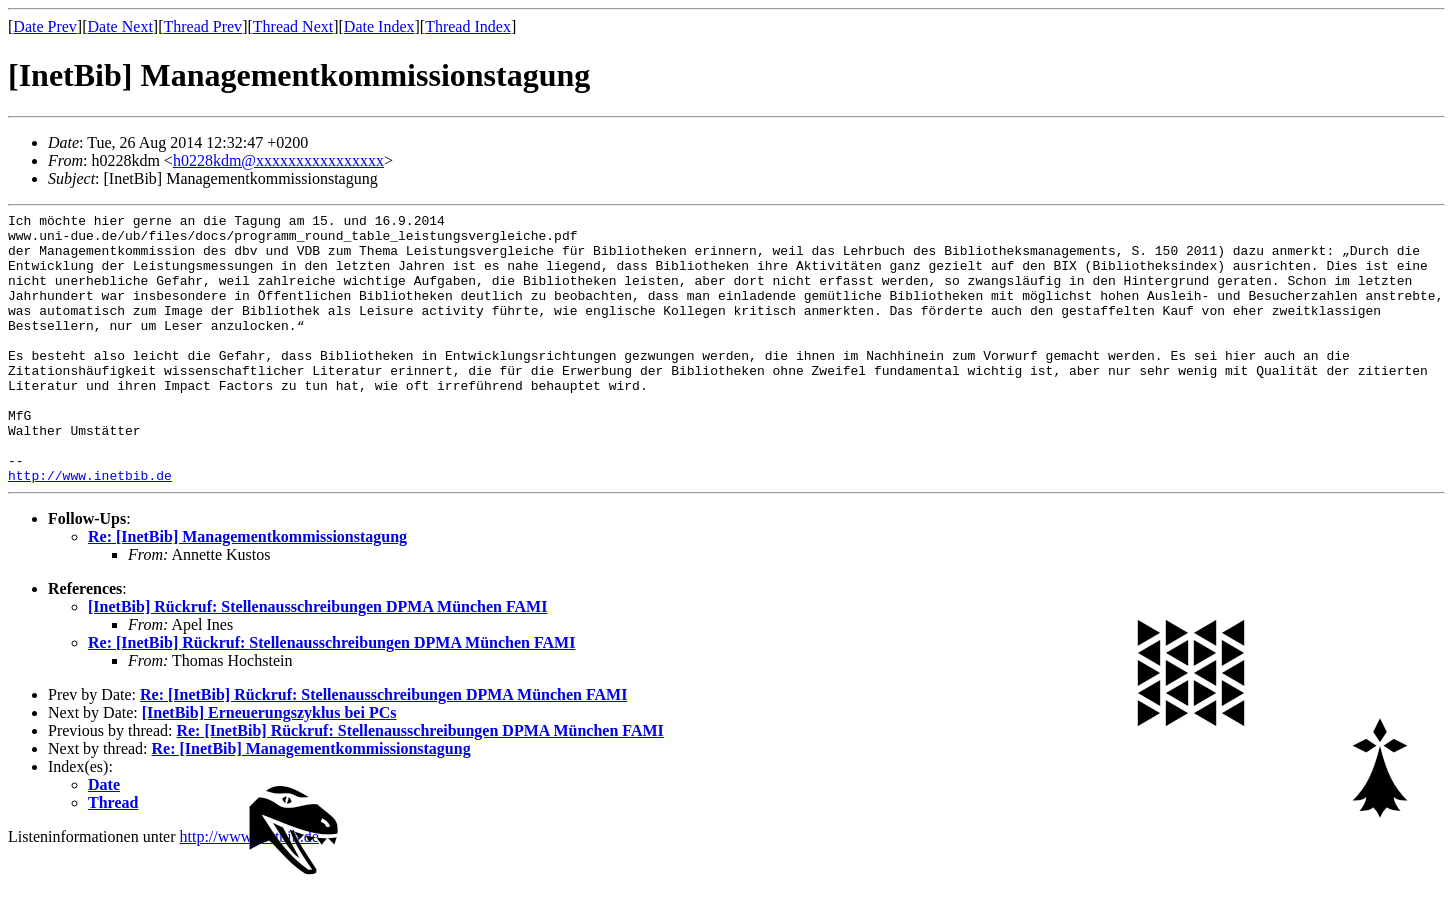 This screenshot has width=1453, height=908. I want to click on heraldic ermine symbol used in coat of arms or crest designs, so click(1380, 768).